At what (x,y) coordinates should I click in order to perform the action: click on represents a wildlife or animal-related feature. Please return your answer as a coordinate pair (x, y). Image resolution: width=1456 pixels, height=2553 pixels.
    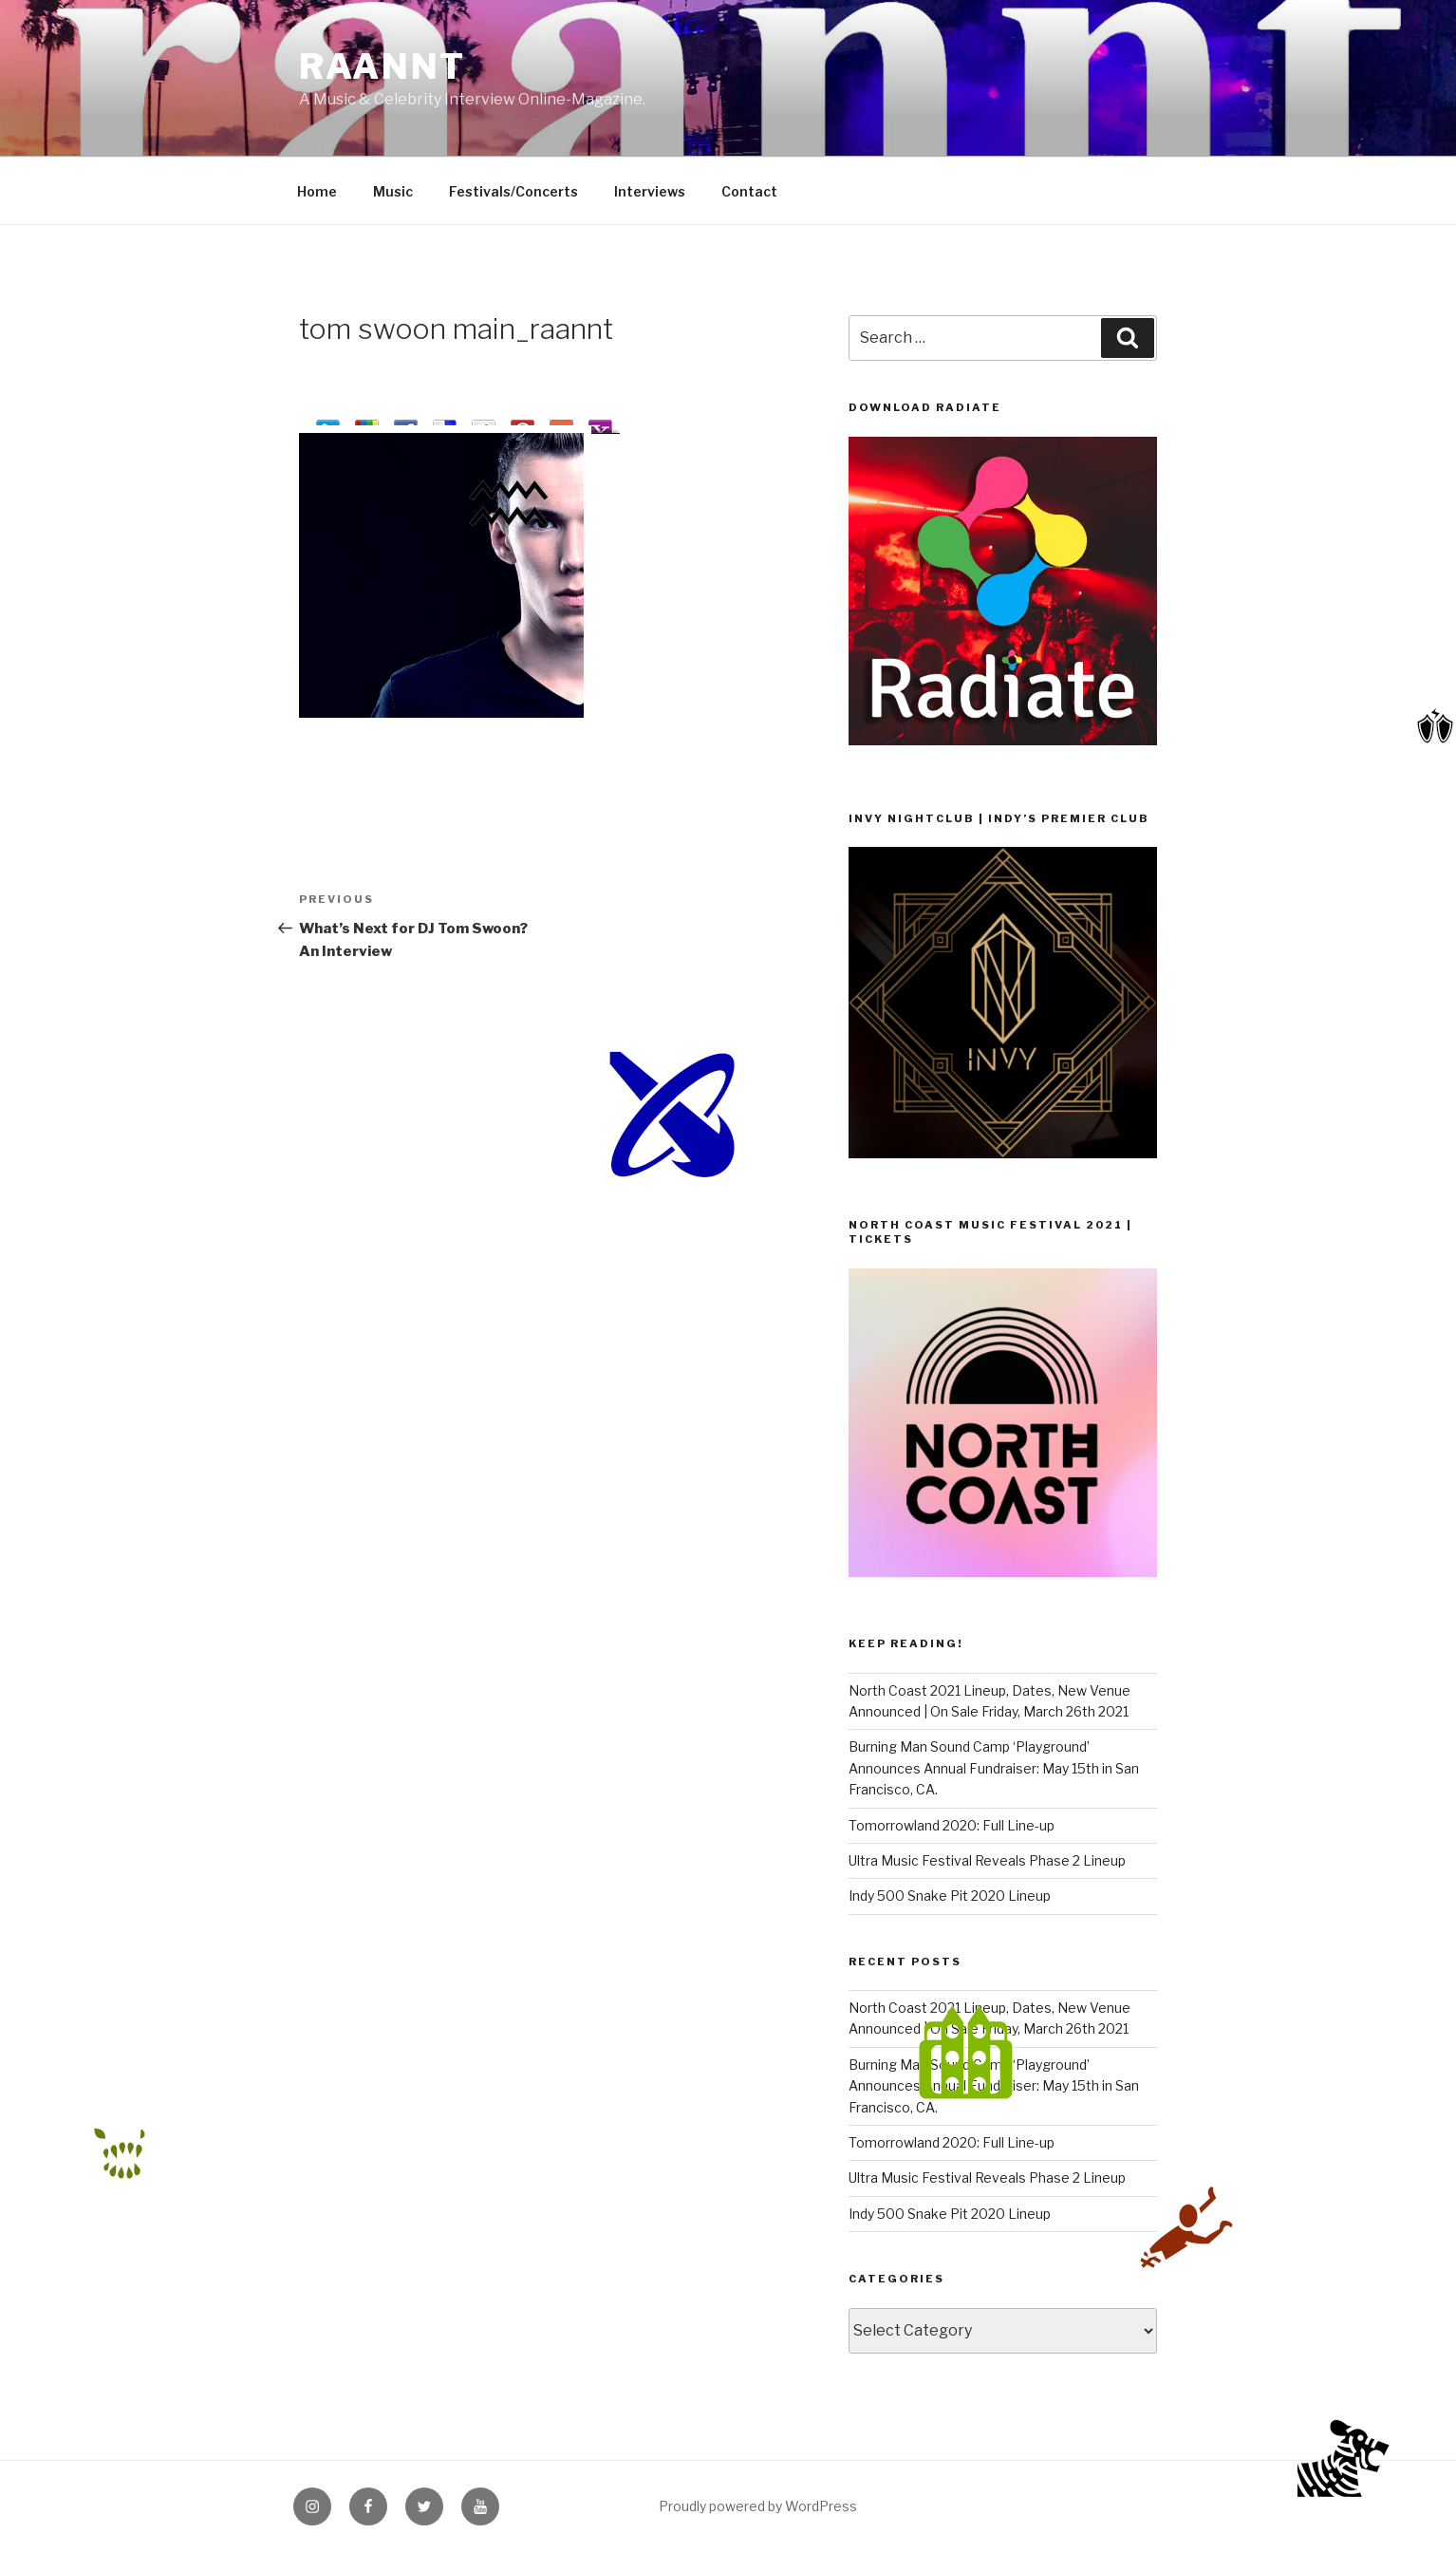
    Looking at the image, I should click on (1340, 2451).